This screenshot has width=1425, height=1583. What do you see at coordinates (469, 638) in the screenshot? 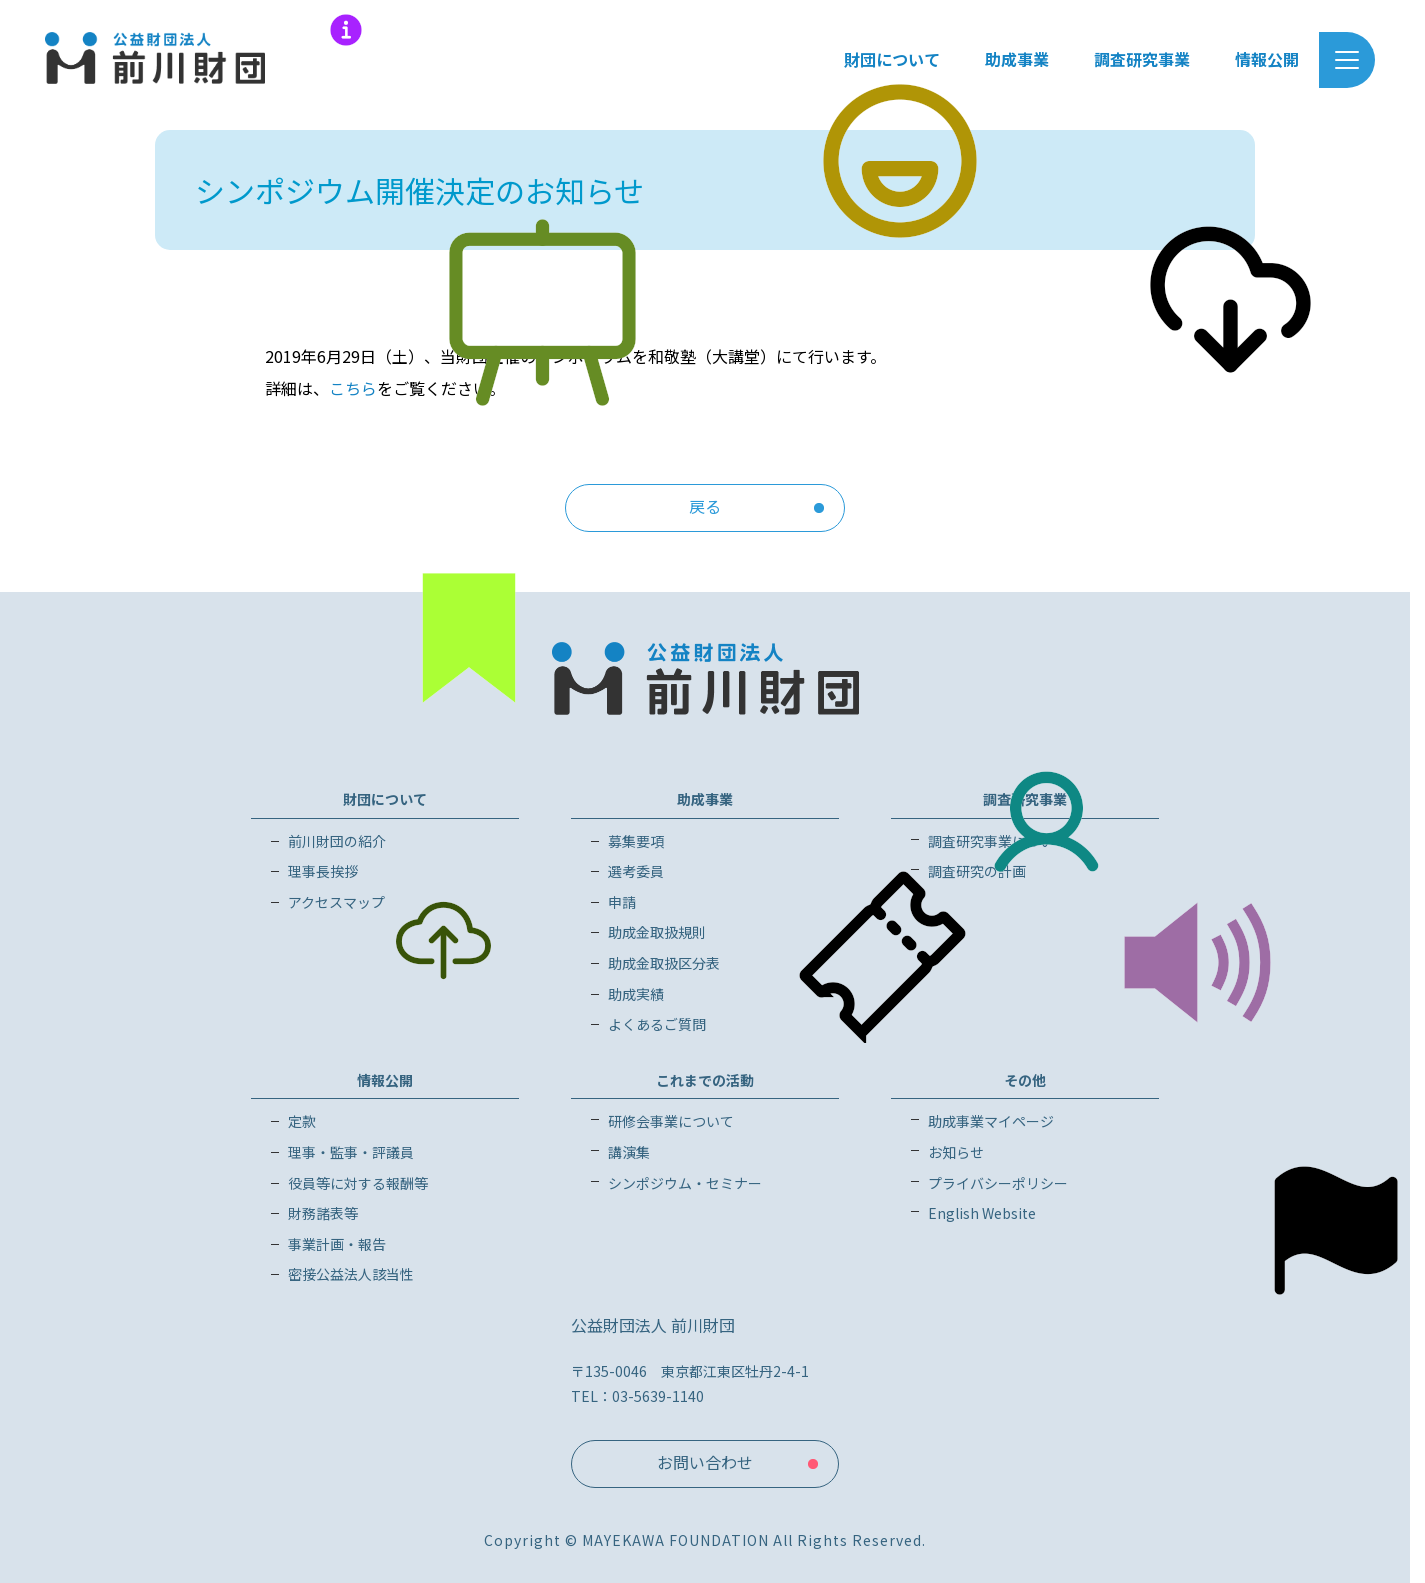
I see `save this item for later` at bounding box center [469, 638].